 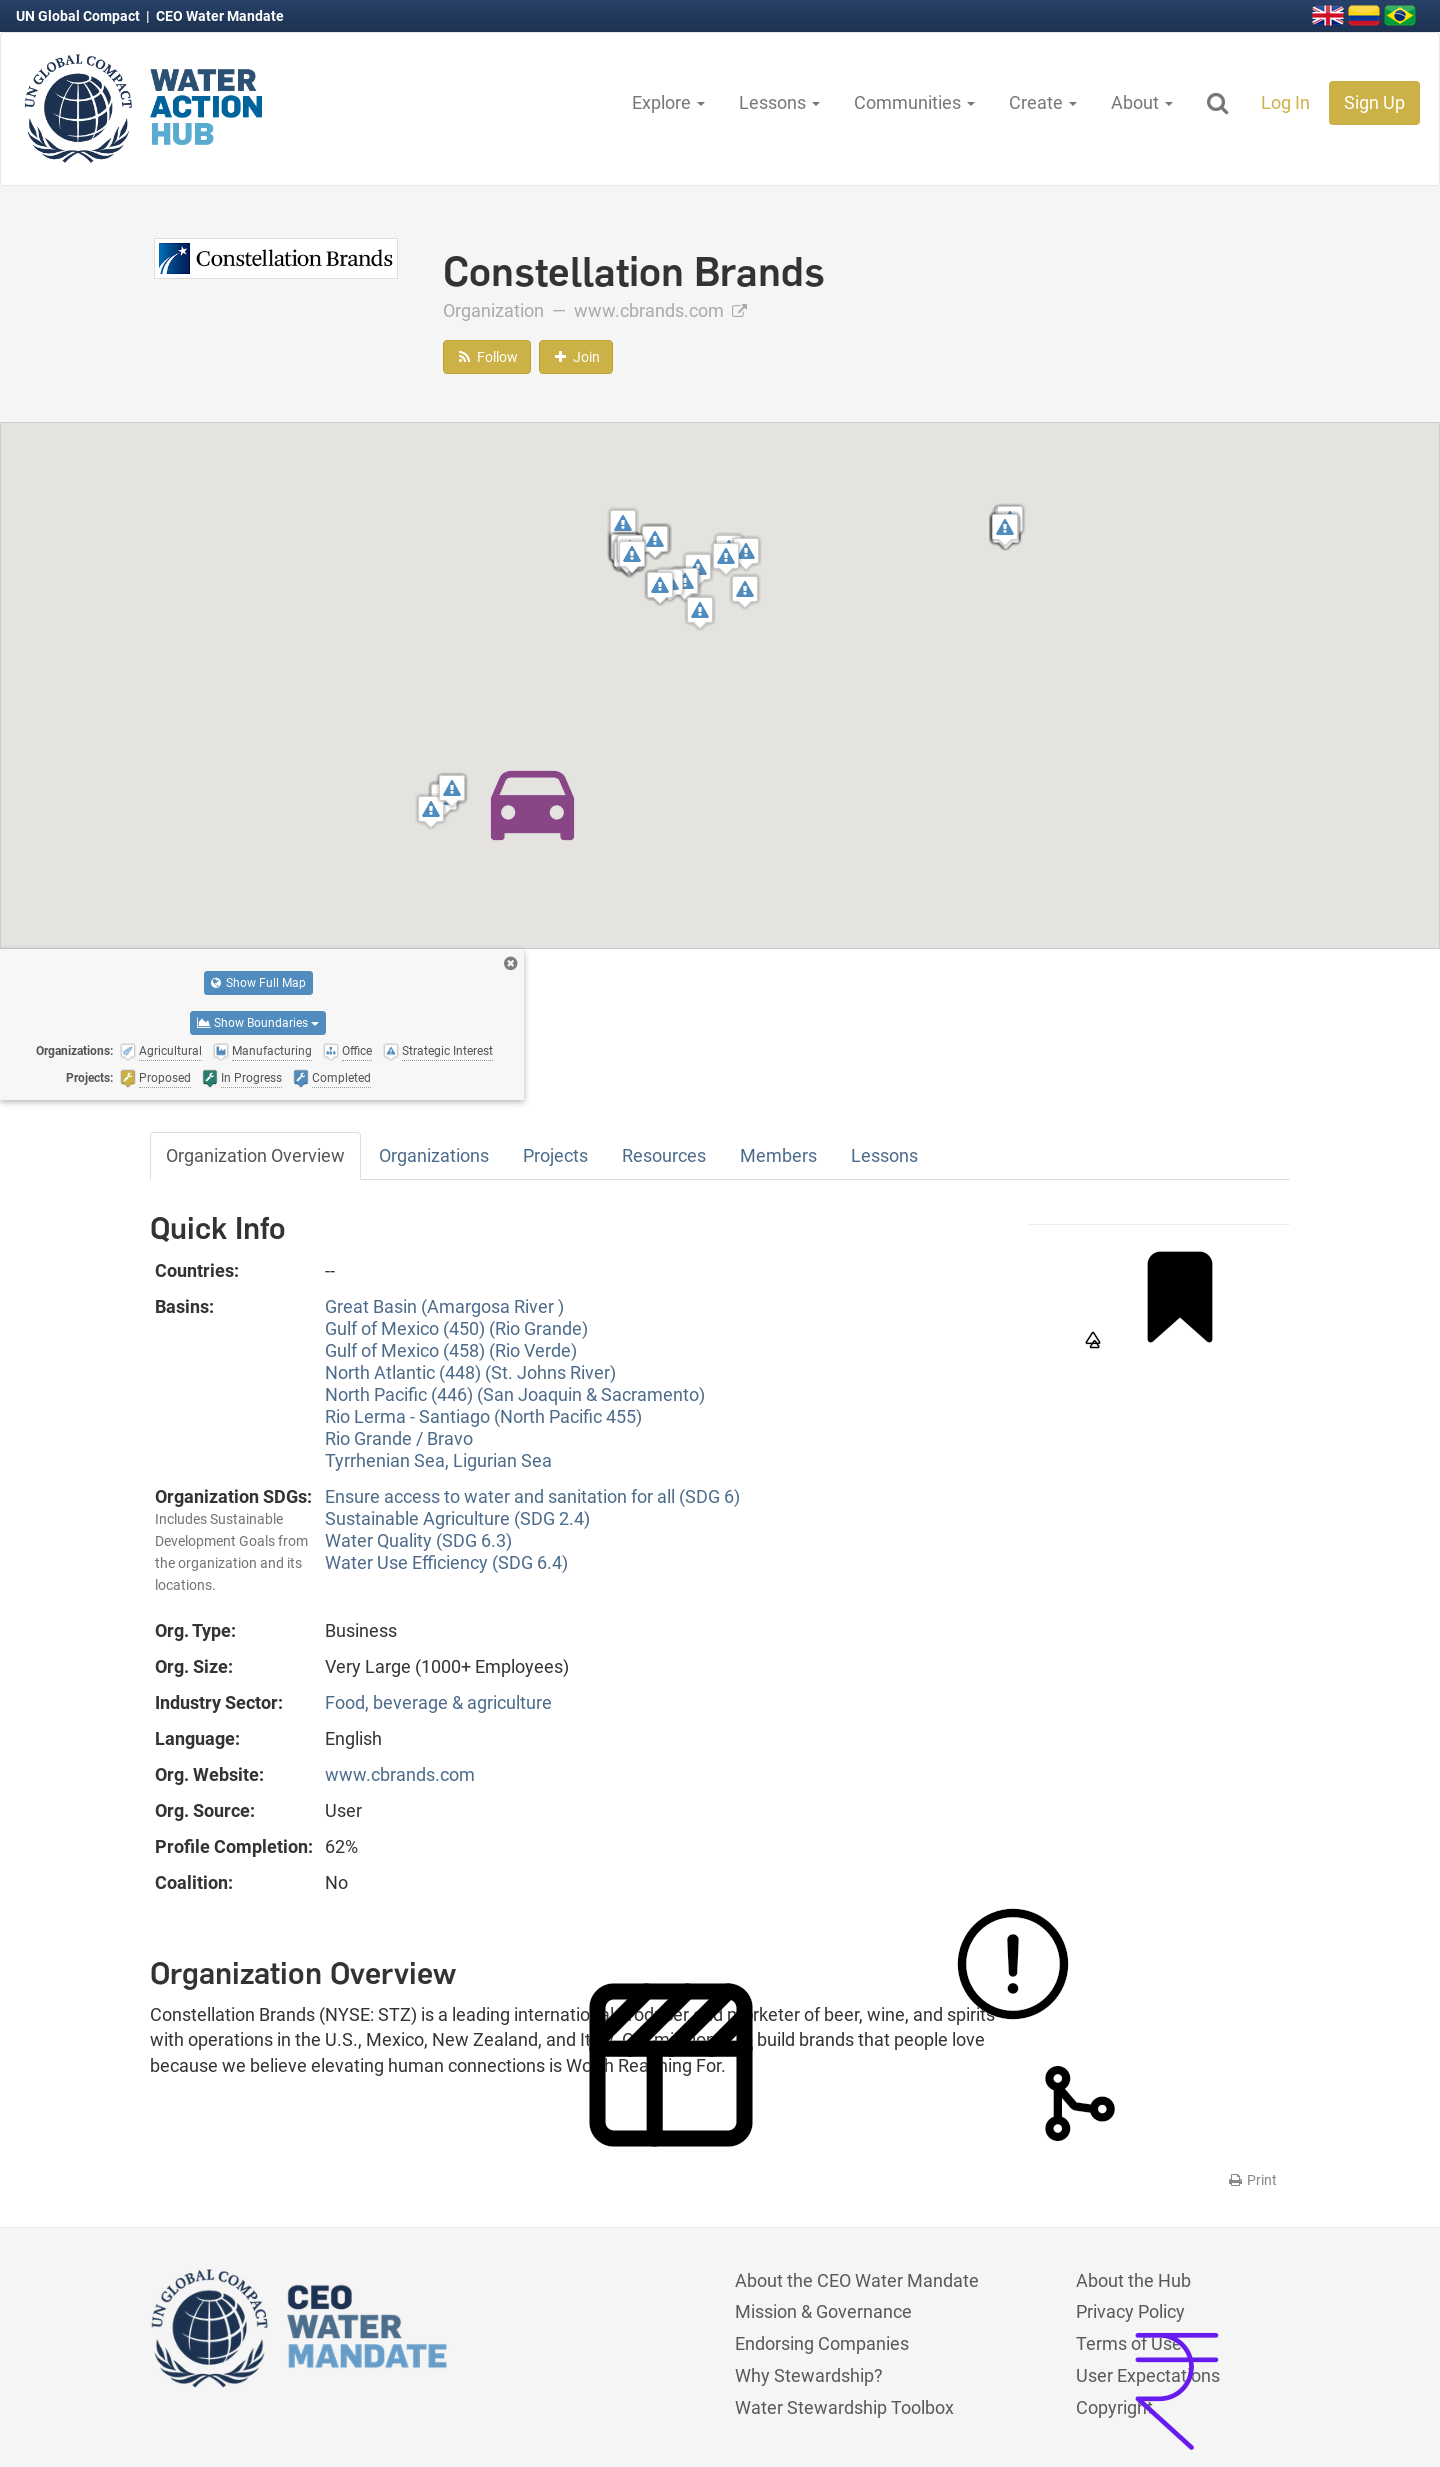 I want to click on merge branches in version control, so click(x=1074, y=2103).